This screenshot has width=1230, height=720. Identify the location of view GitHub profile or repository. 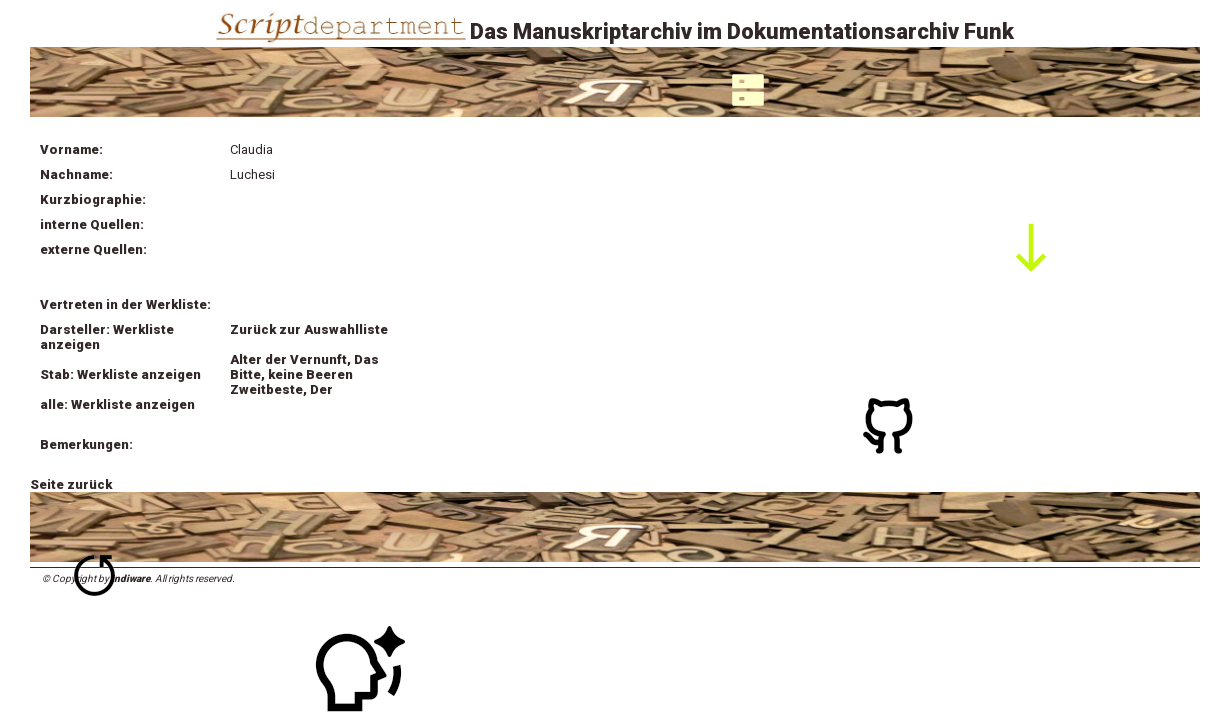
(889, 425).